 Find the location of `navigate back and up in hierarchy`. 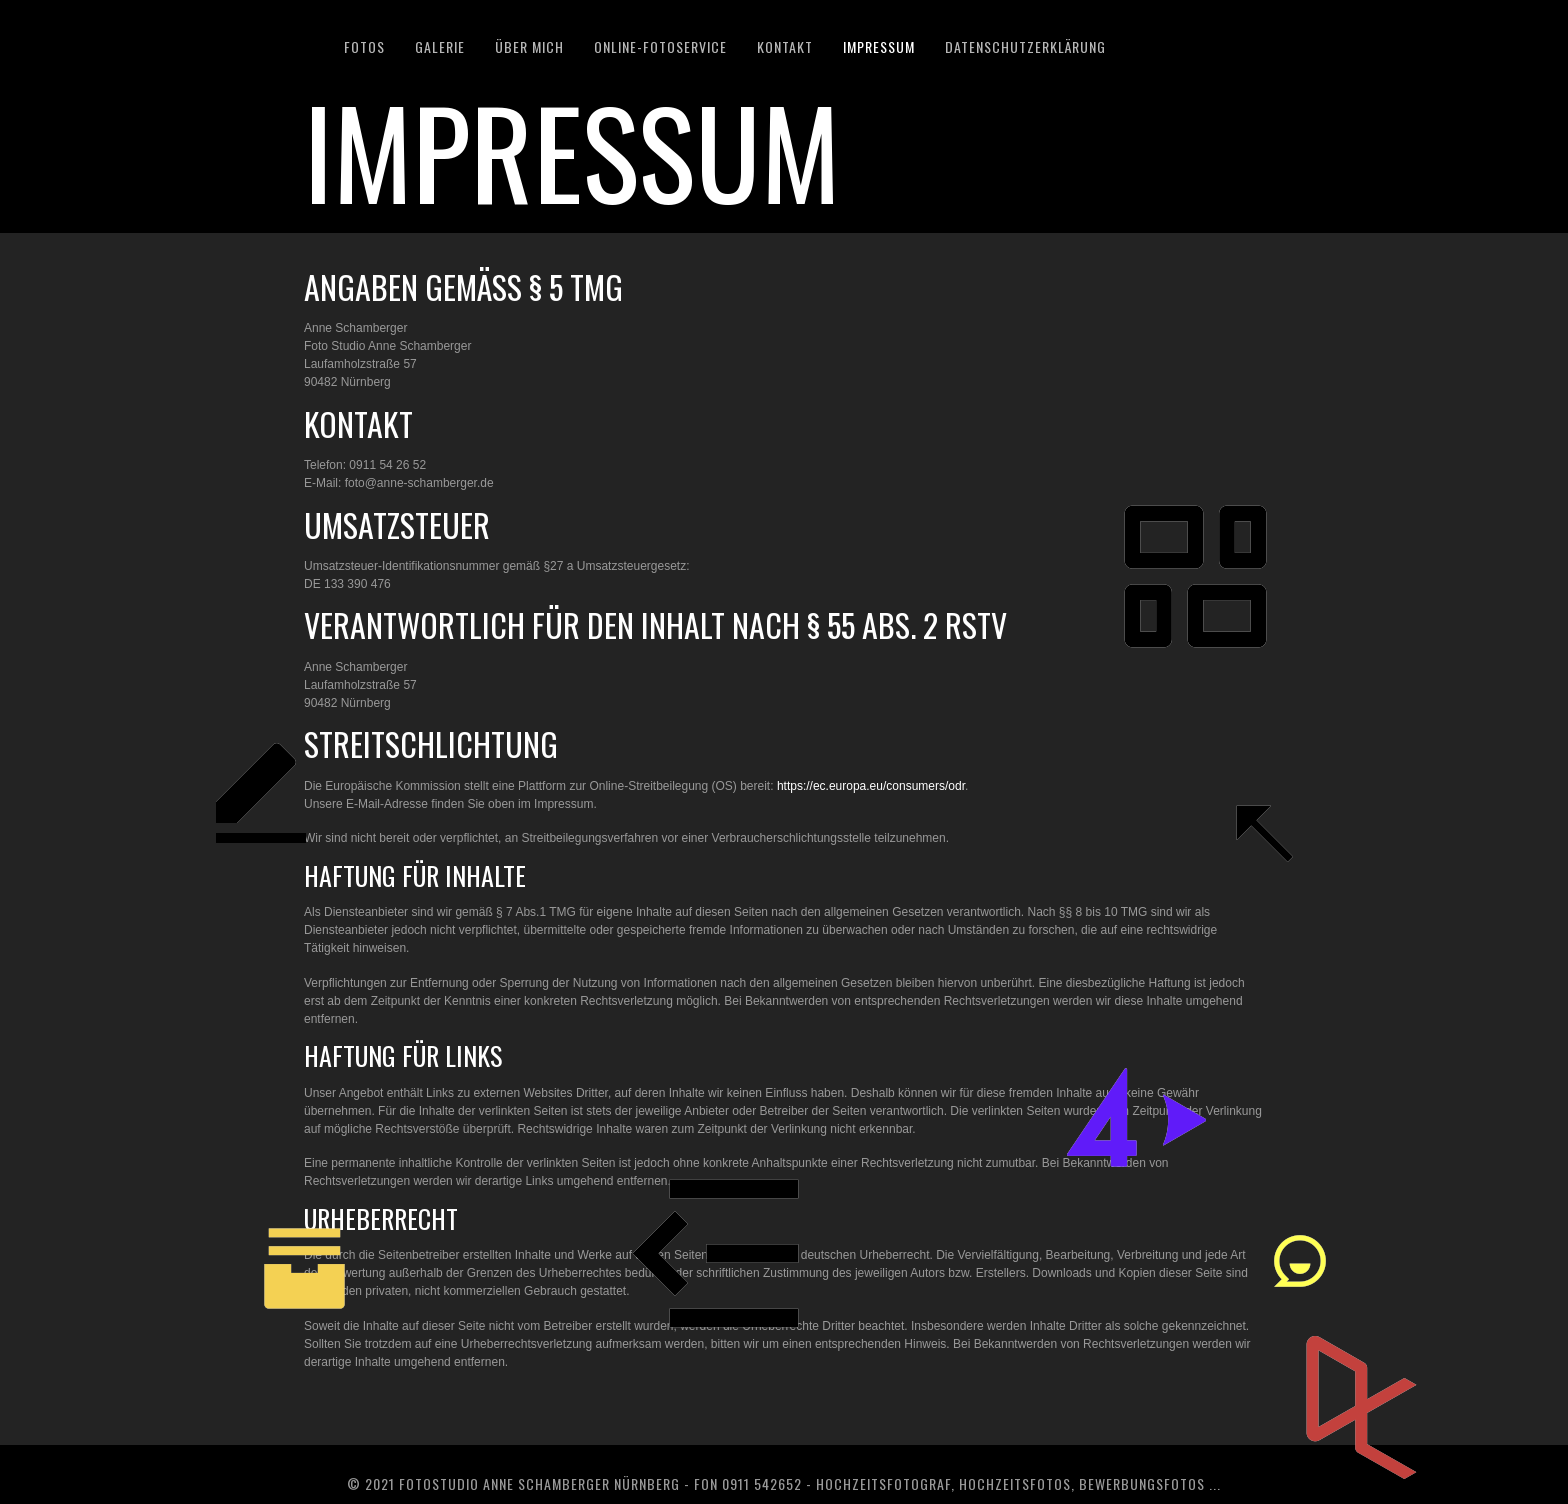

navigate back and up in hierarchy is located at coordinates (1263, 832).